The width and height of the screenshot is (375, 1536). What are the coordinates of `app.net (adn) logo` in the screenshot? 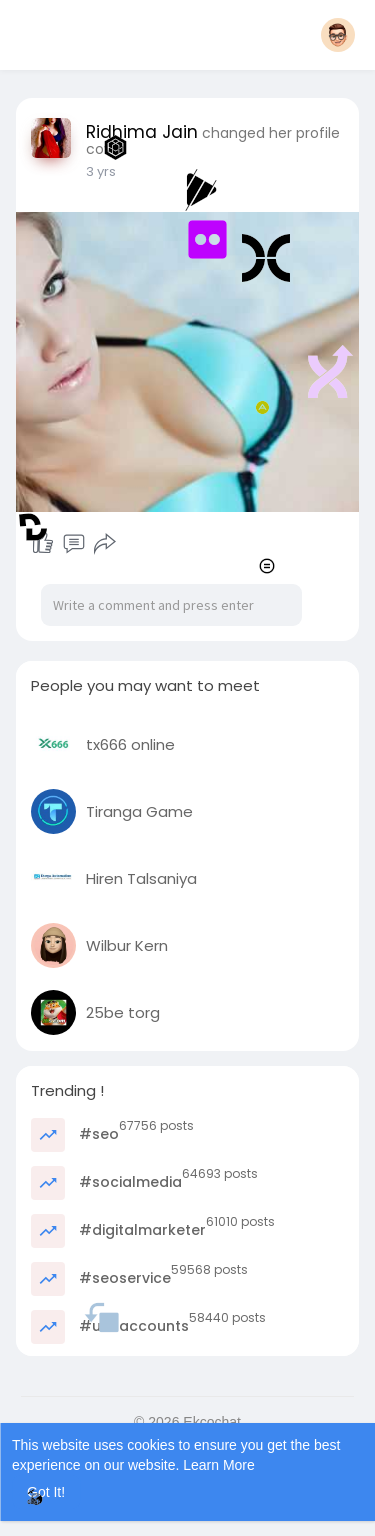 It's located at (262, 407).